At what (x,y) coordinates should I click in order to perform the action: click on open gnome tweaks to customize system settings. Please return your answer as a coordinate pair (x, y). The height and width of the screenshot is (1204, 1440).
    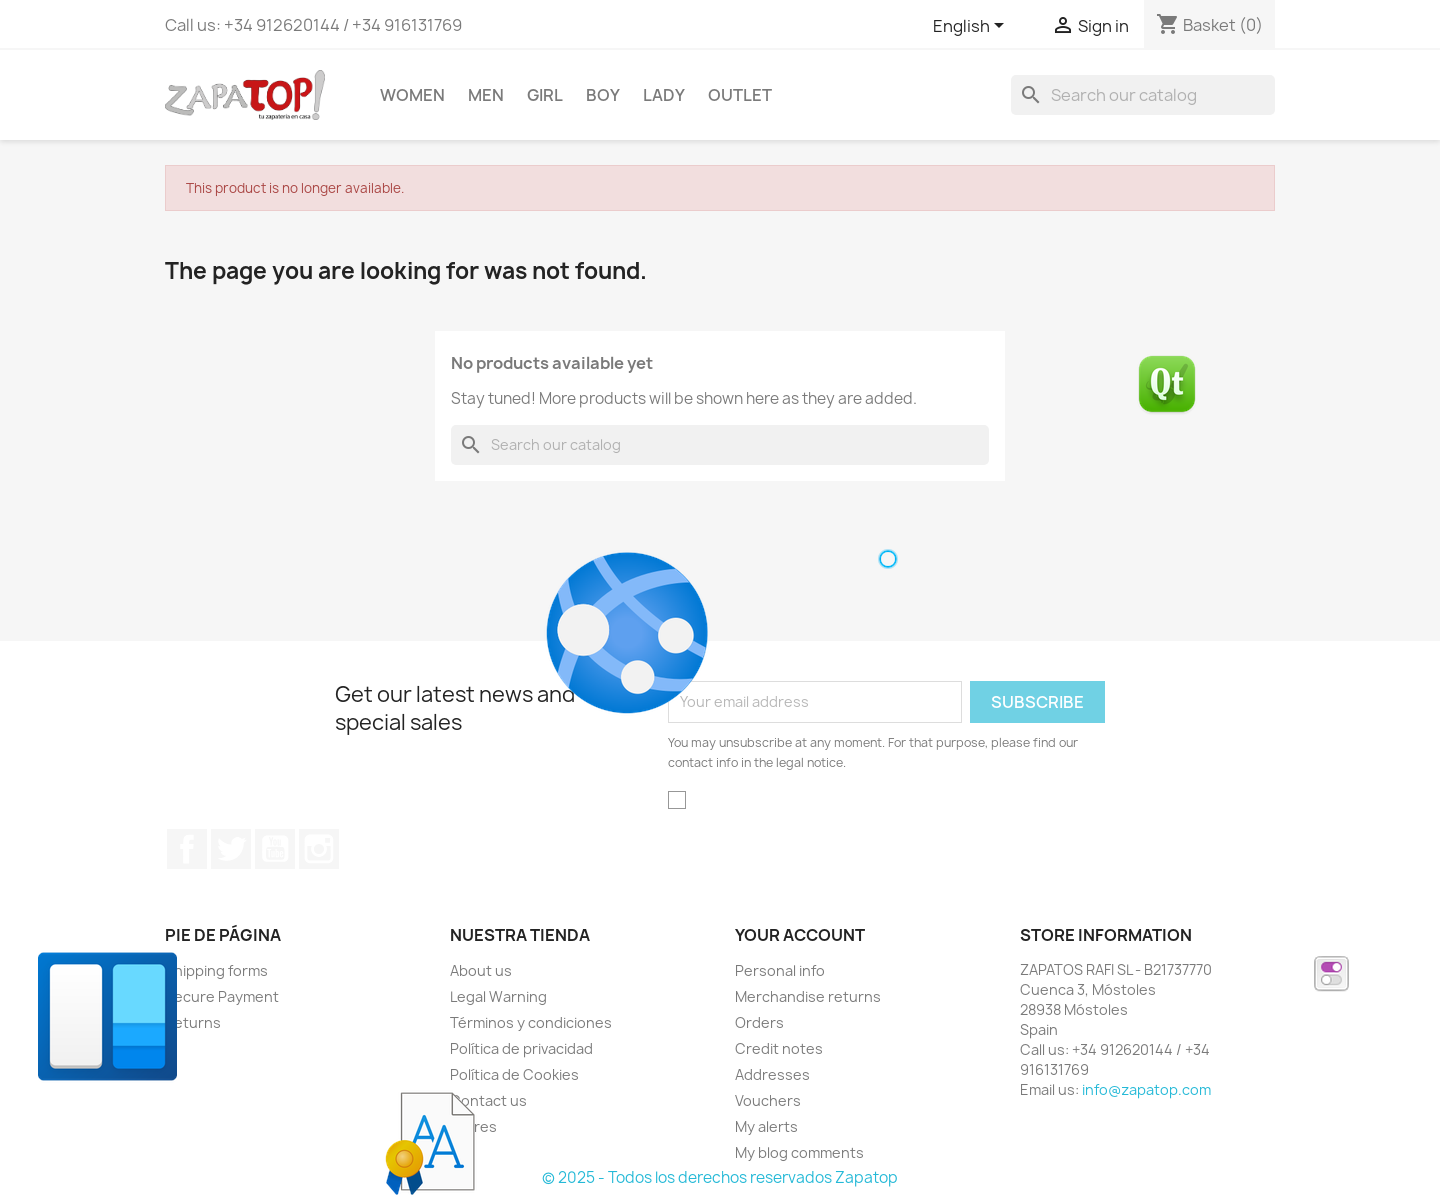
    Looking at the image, I should click on (1331, 973).